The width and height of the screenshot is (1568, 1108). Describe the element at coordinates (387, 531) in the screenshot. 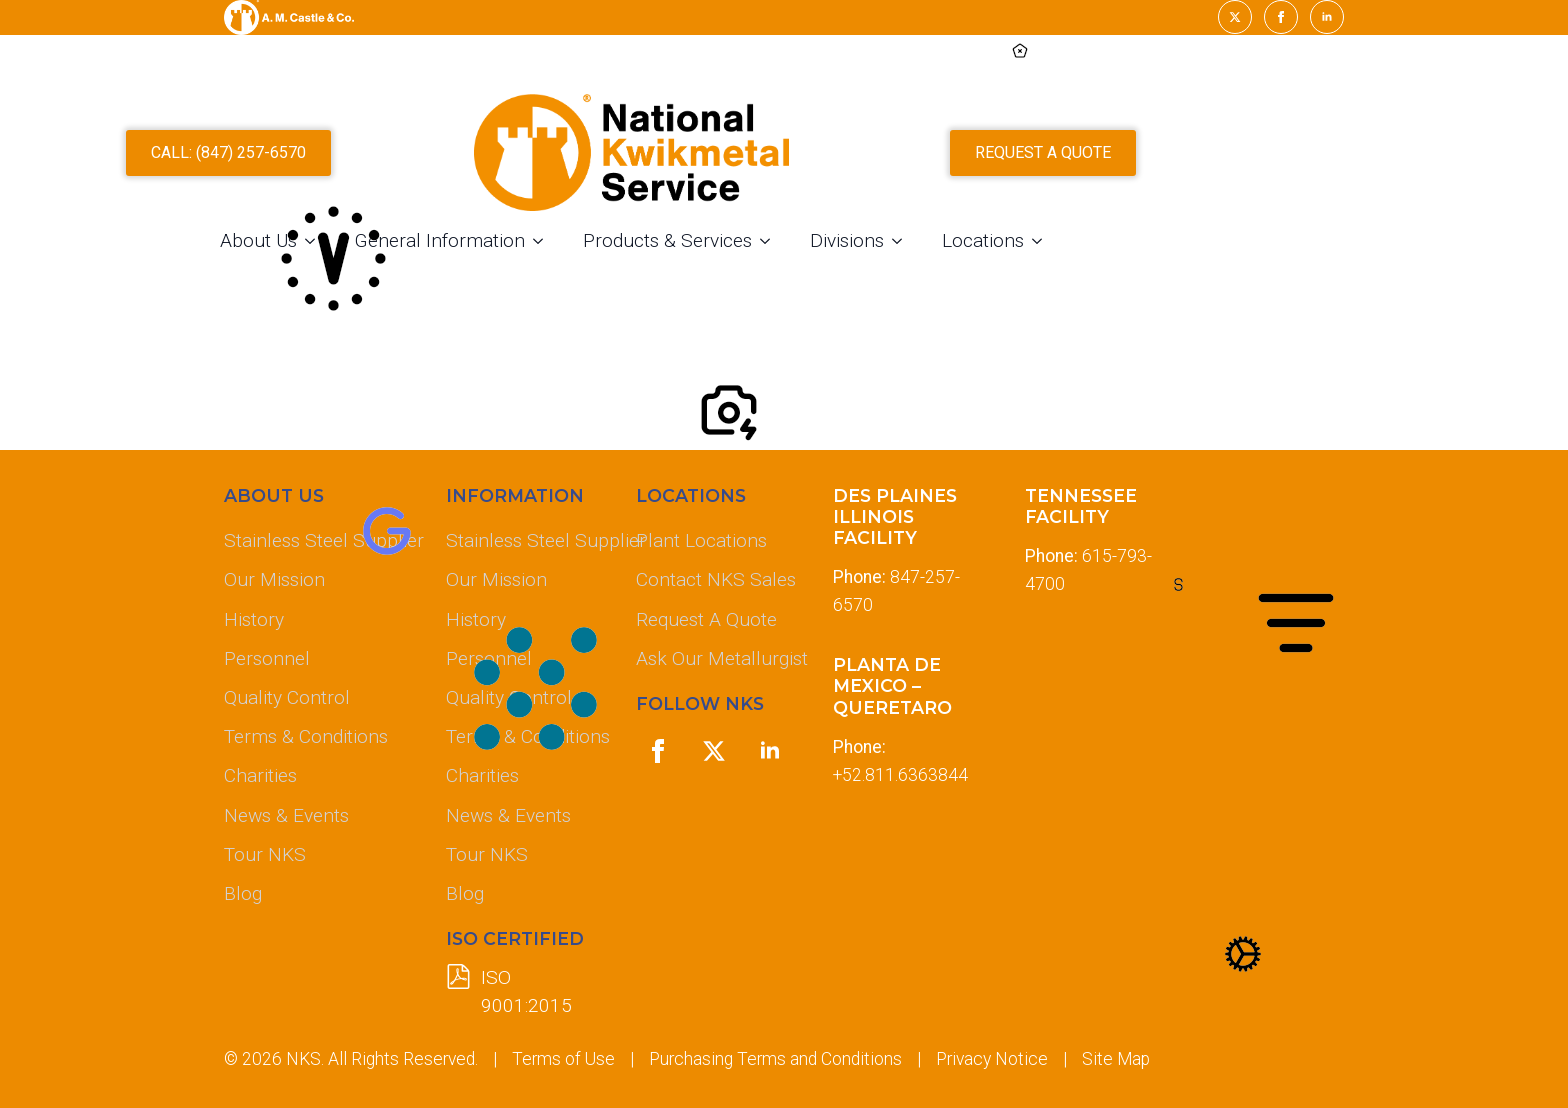

I see `indicates items starting with the letter G` at that location.